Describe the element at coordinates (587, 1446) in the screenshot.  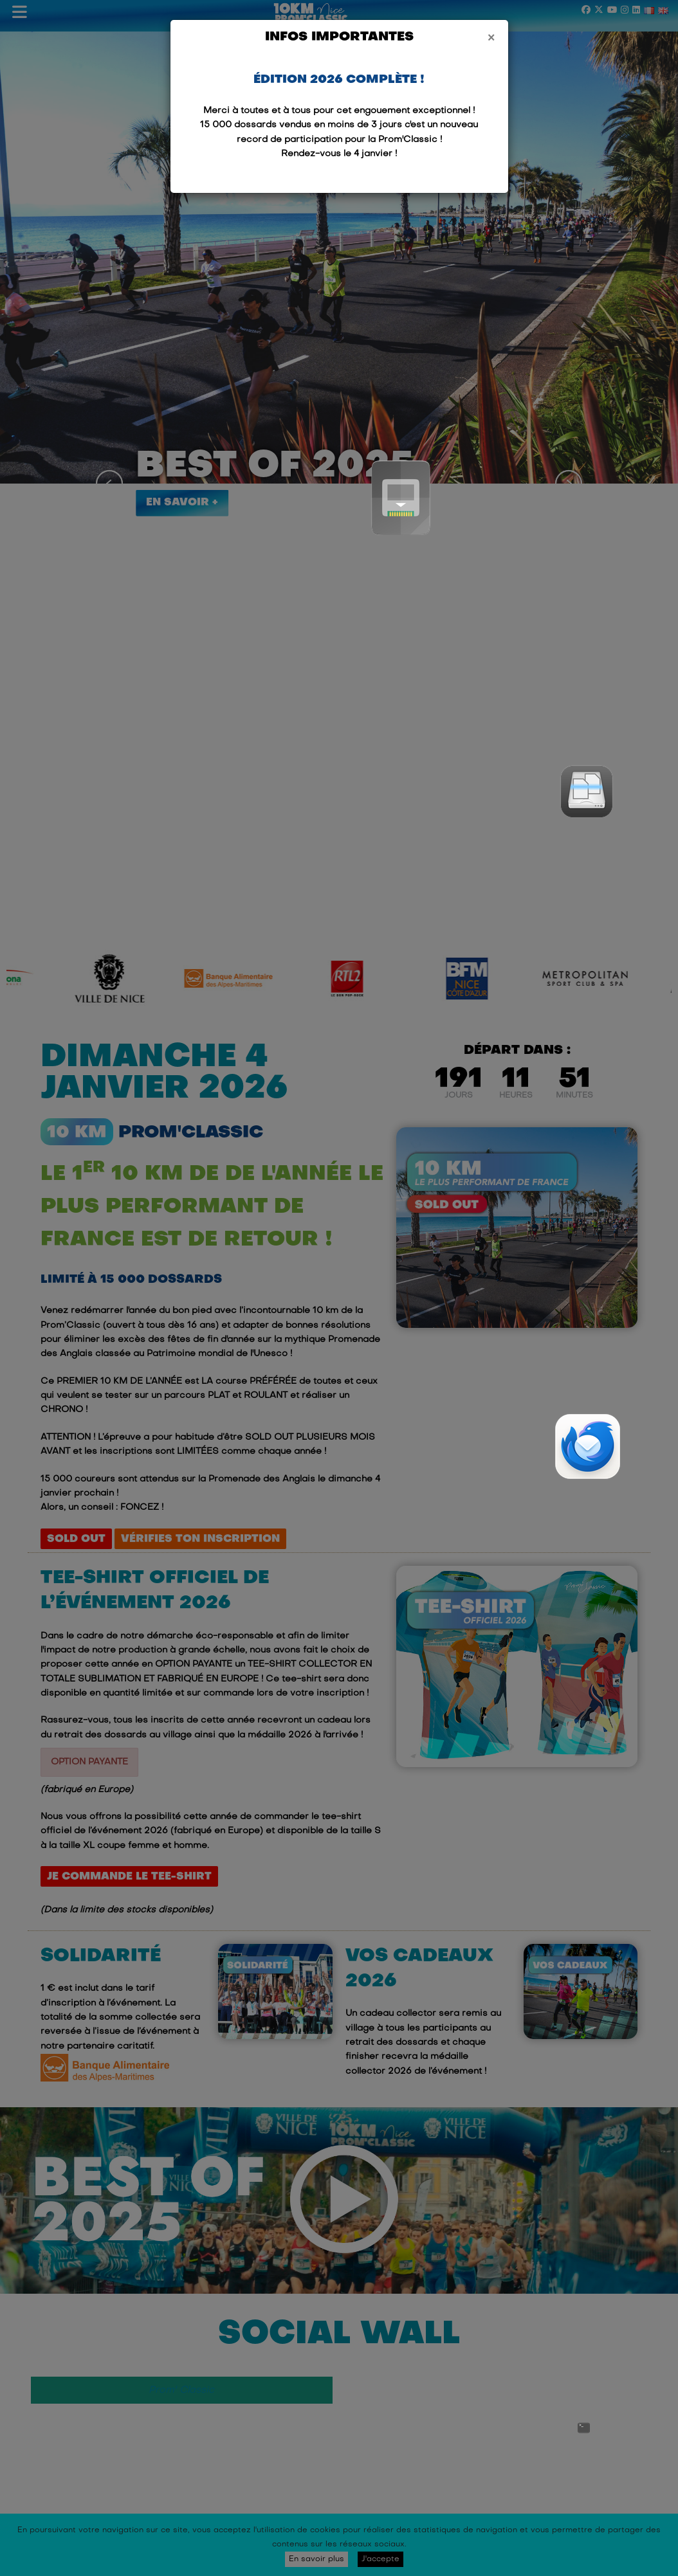
I see `open thunderbird email client` at that location.